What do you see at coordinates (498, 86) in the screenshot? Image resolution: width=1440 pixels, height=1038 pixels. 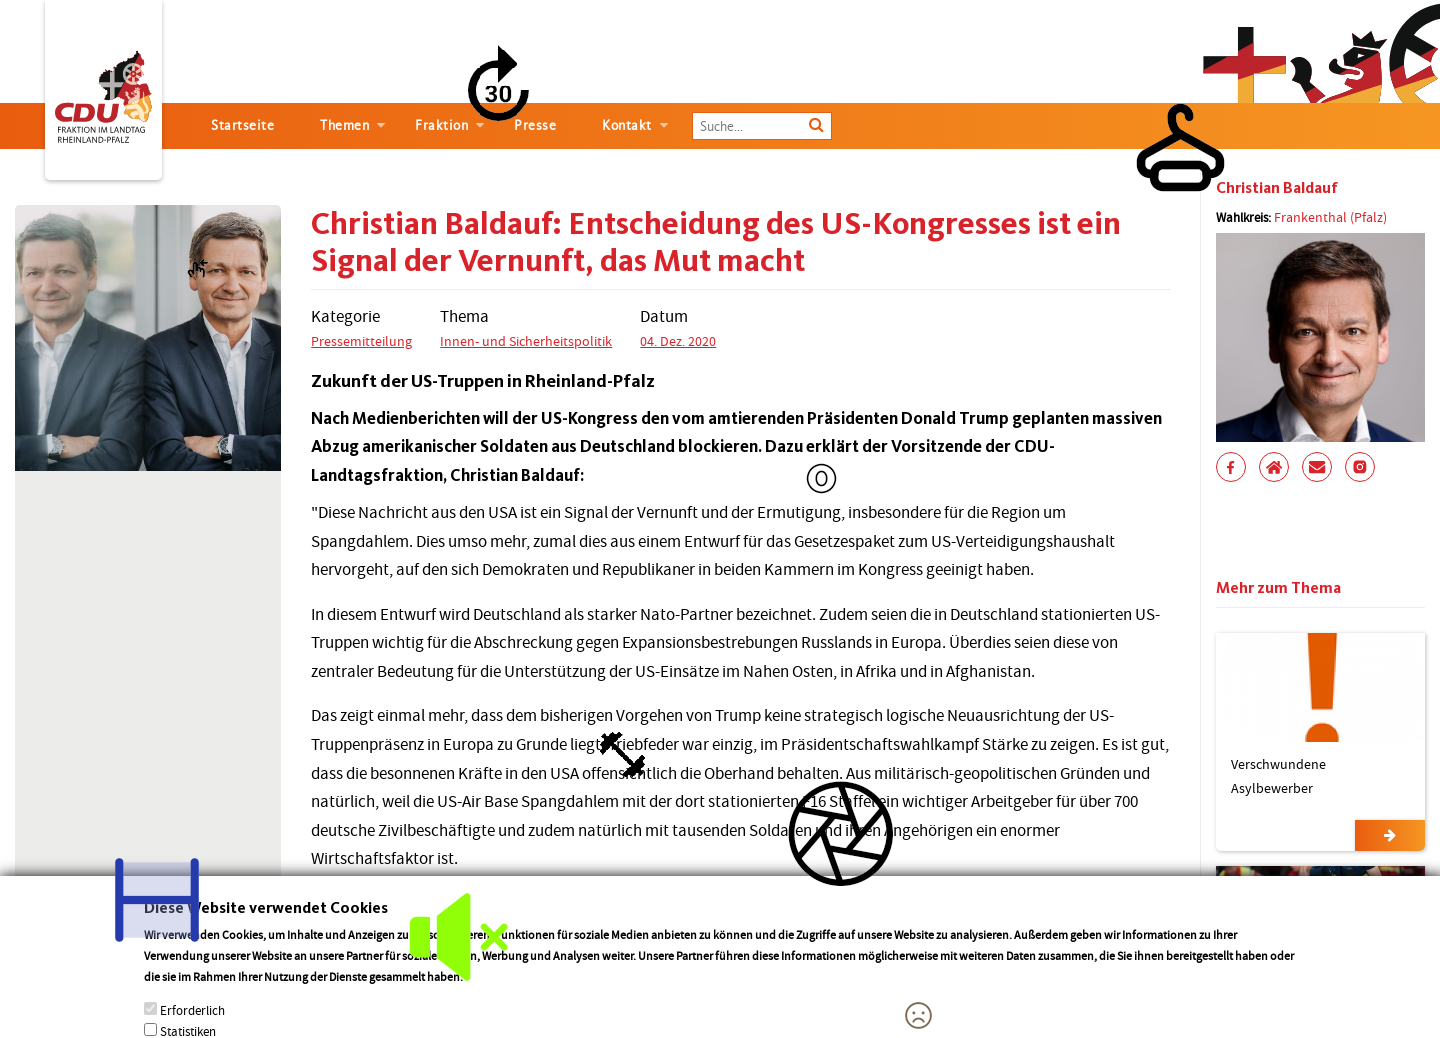 I see `skip forward 30 seconds in media playback` at bounding box center [498, 86].